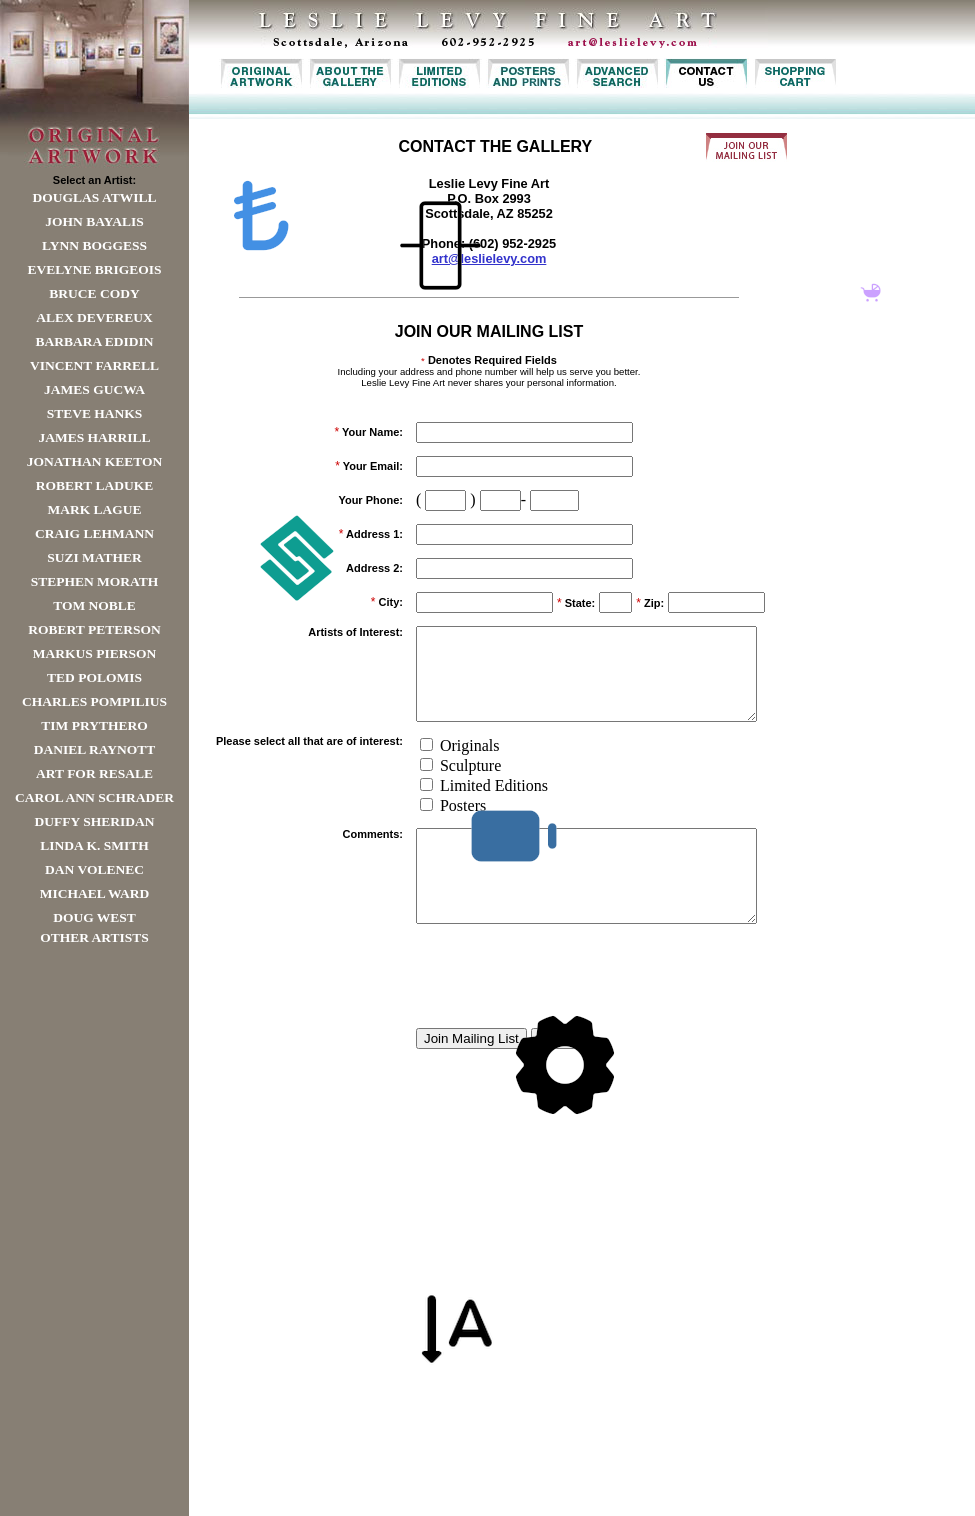 Image resolution: width=975 pixels, height=1516 pixels. What do you see at coordinates (871, 292) in the screenshot?
I see `access baby or parenting-related features` at bounding box center [871, 292].